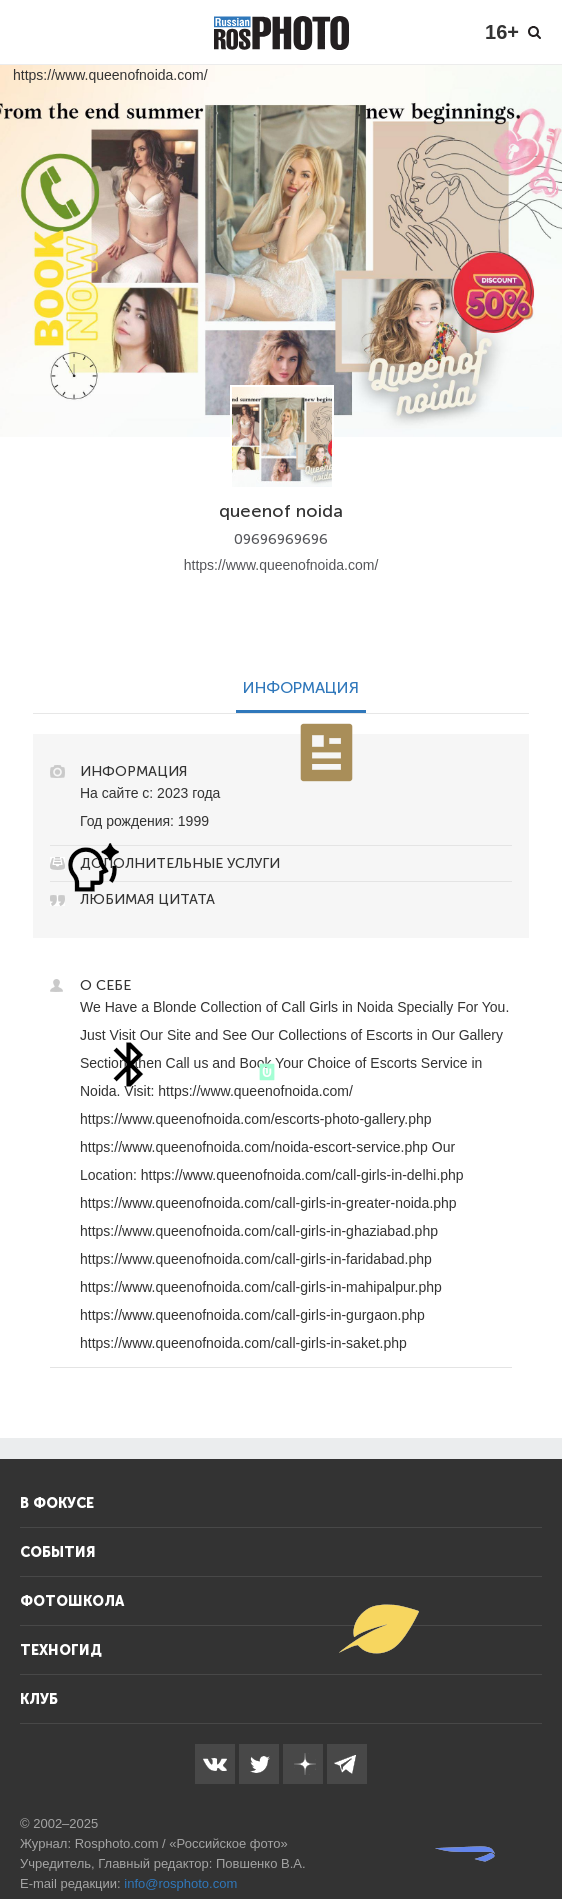 Image resolution: width=562 pixels, height=1899 pixels. What do you see at coordinates (128, 1064) in the screenshot?
I see `toggle bluetooth connectivity` at bounding box center [128, 1064].